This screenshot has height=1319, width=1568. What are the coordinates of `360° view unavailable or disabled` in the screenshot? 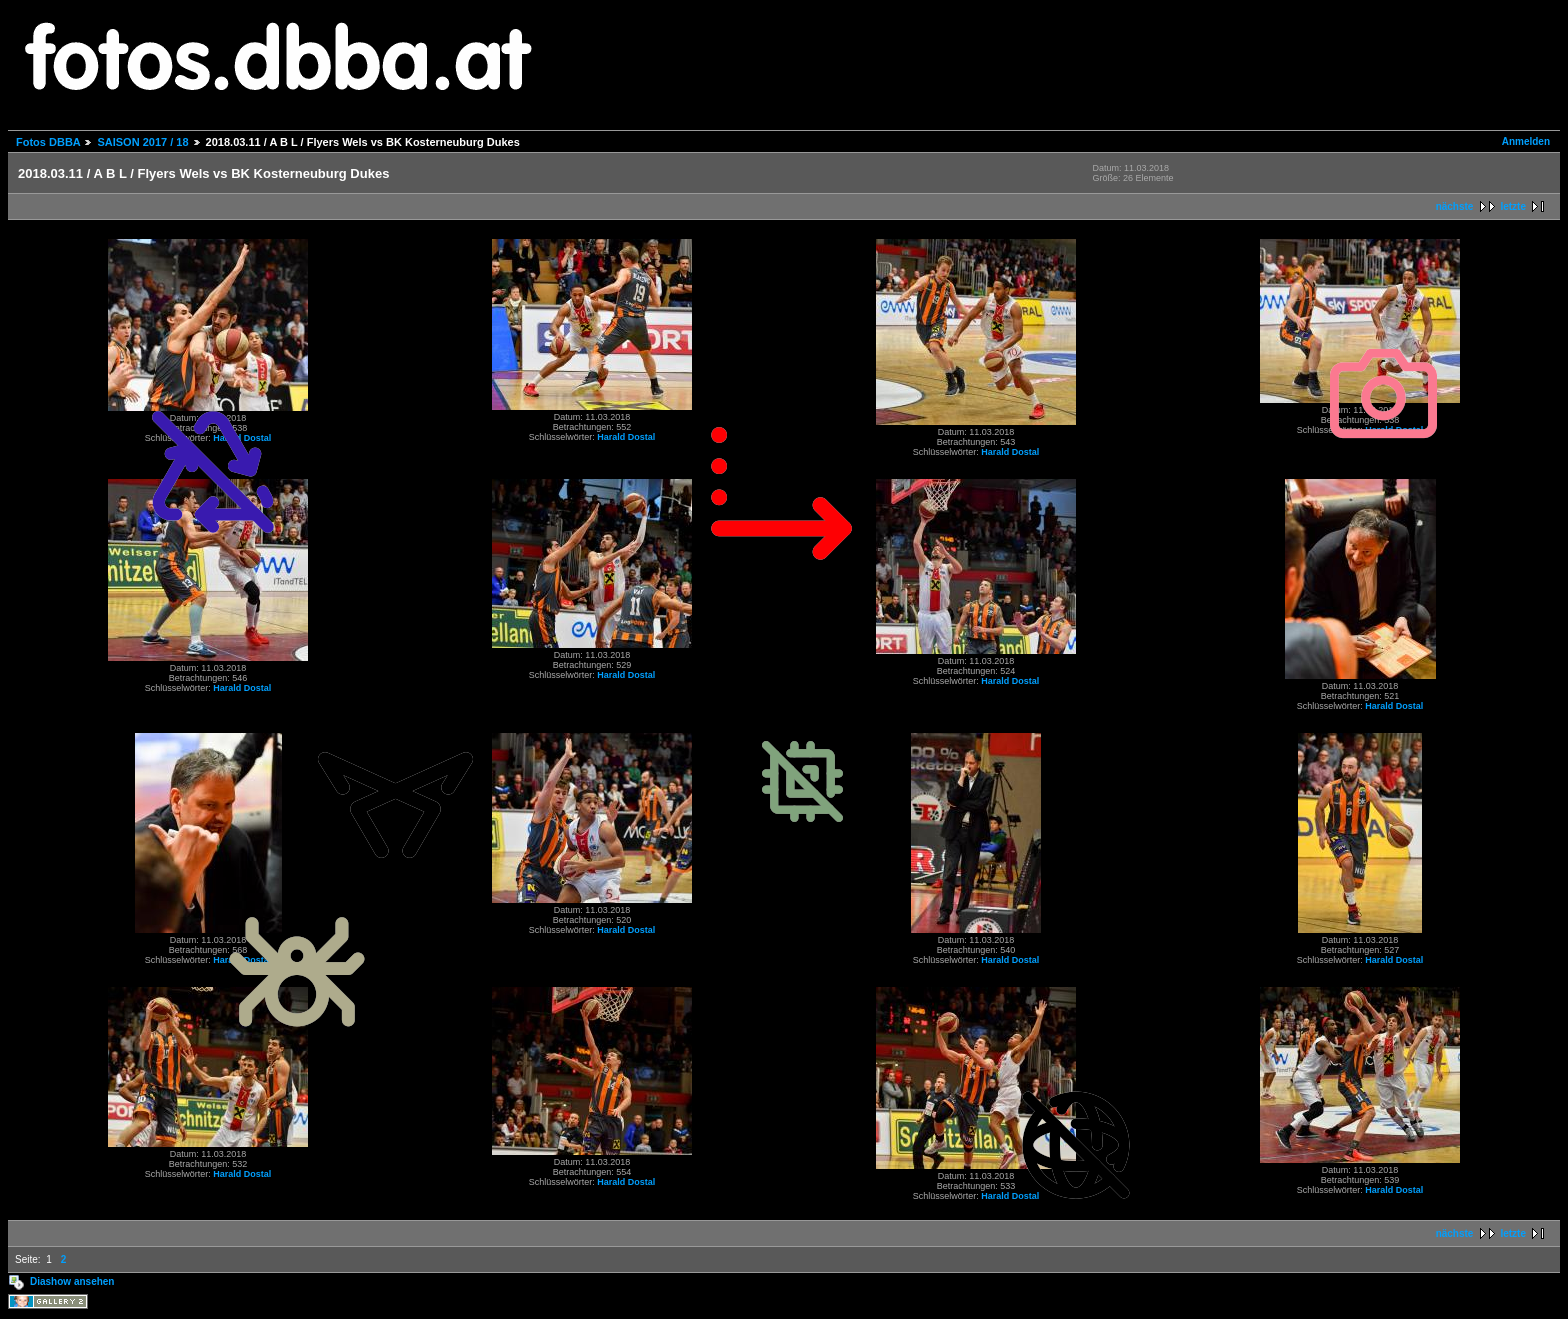 It's located at (1076, 1145).